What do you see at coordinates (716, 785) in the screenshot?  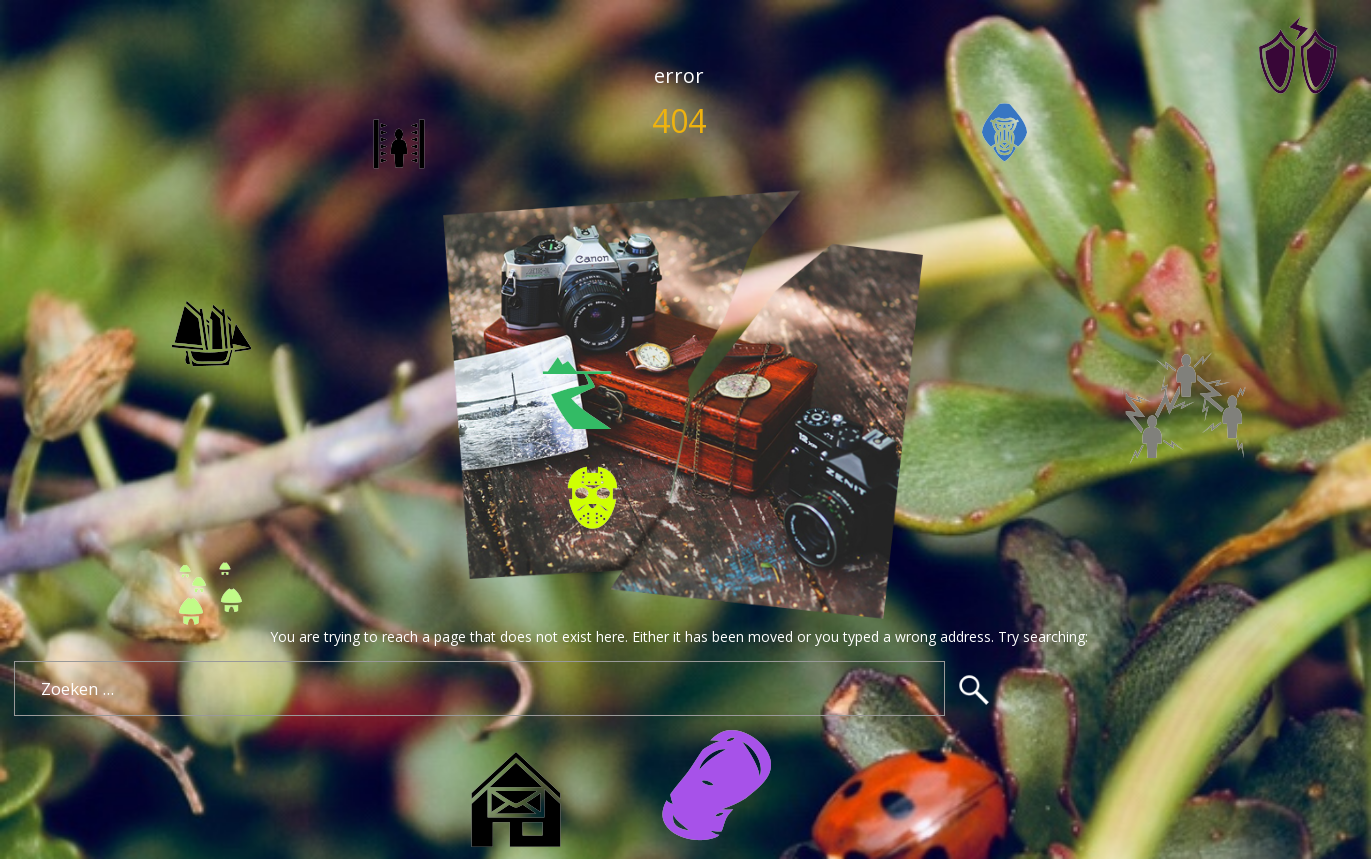 I see `select potato as a game resource or ingredient` at bounding box center [716, 785].